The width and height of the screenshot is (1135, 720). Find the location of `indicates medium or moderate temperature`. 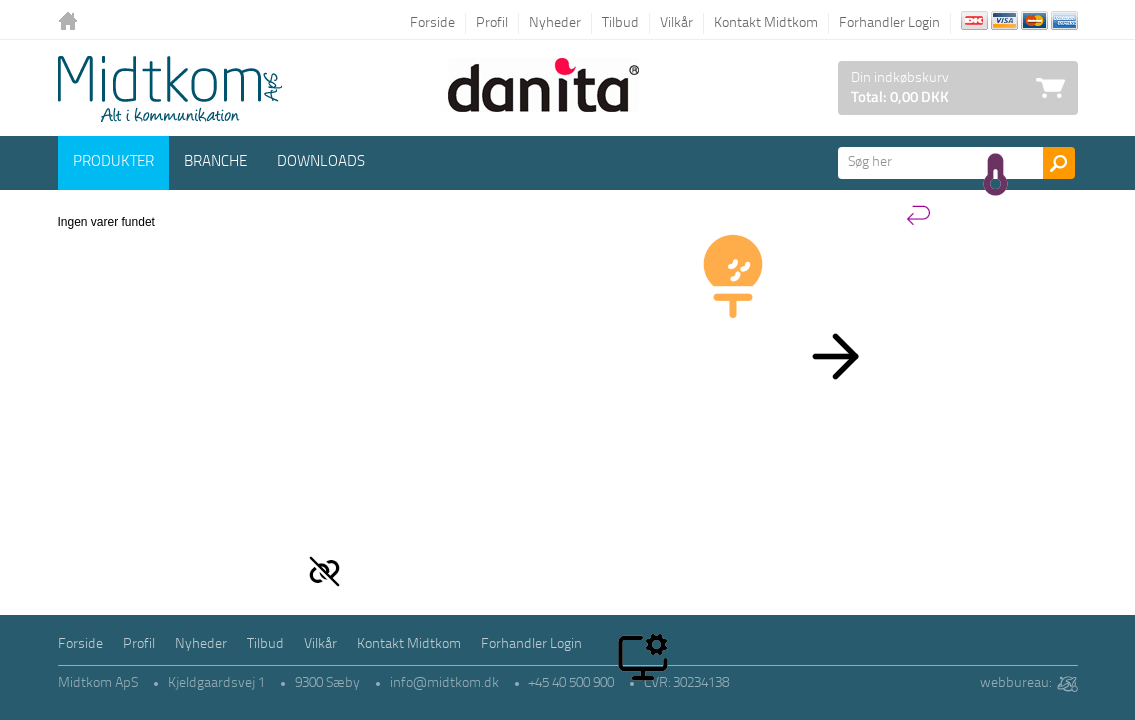

indicates medium or moderate temperature is located at coordinates (995, 174).